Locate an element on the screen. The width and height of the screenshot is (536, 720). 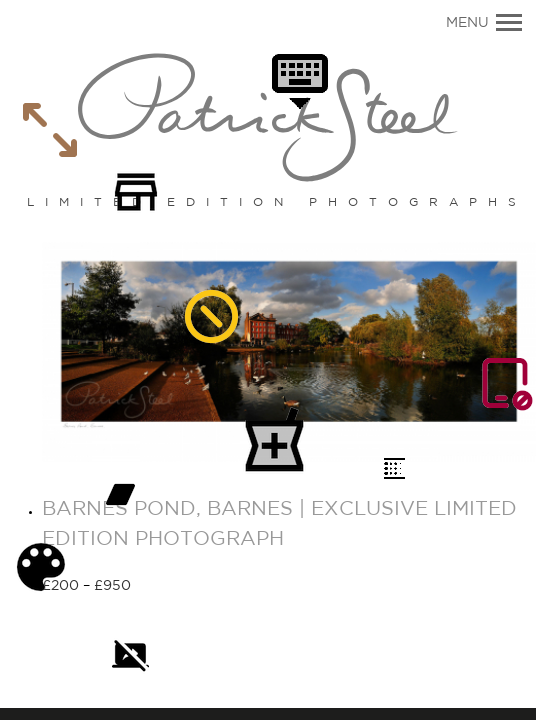
find nearby pharmacies is located at coordinates (274, 442).